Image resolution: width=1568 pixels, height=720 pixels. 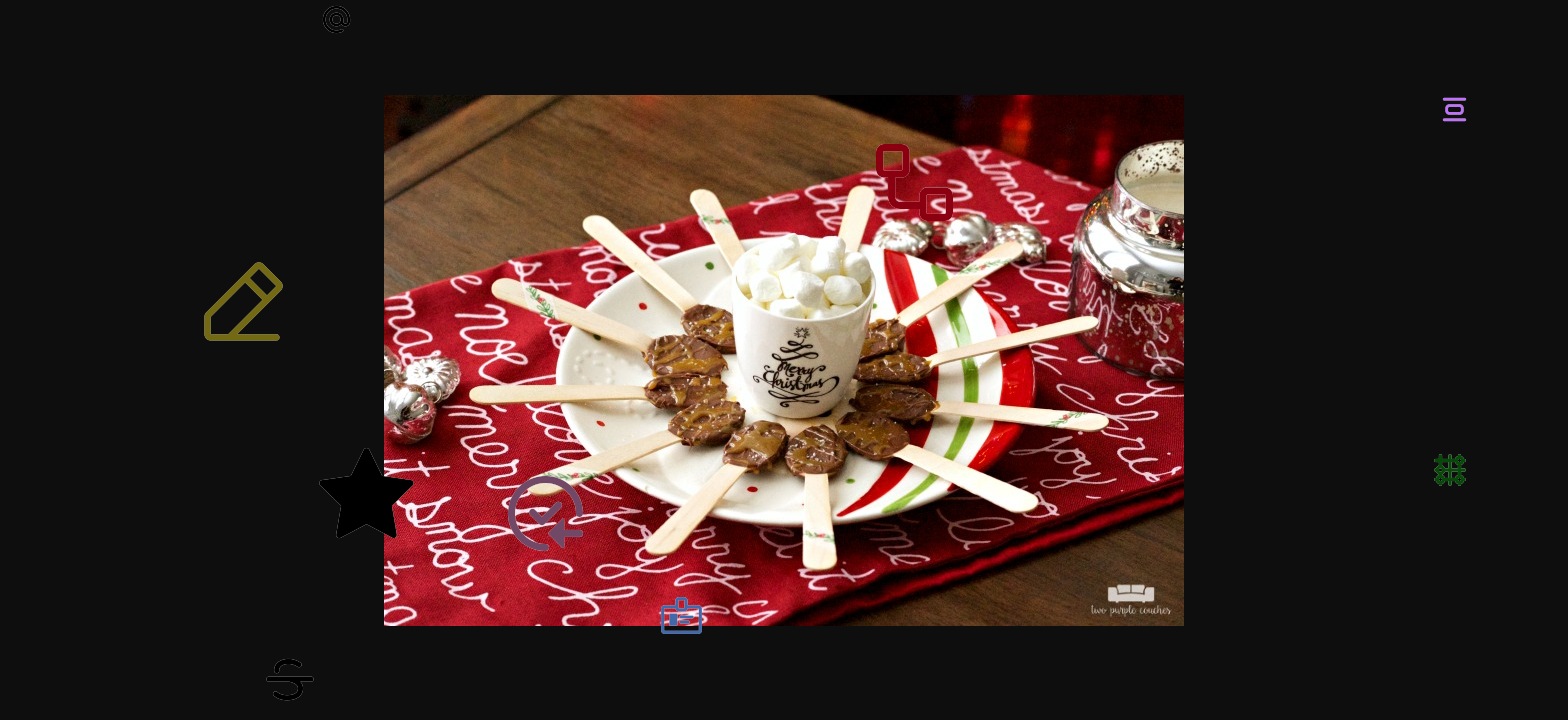 I want to click on apply strikethrough formatting to selected text, so click(x=290, y=680).